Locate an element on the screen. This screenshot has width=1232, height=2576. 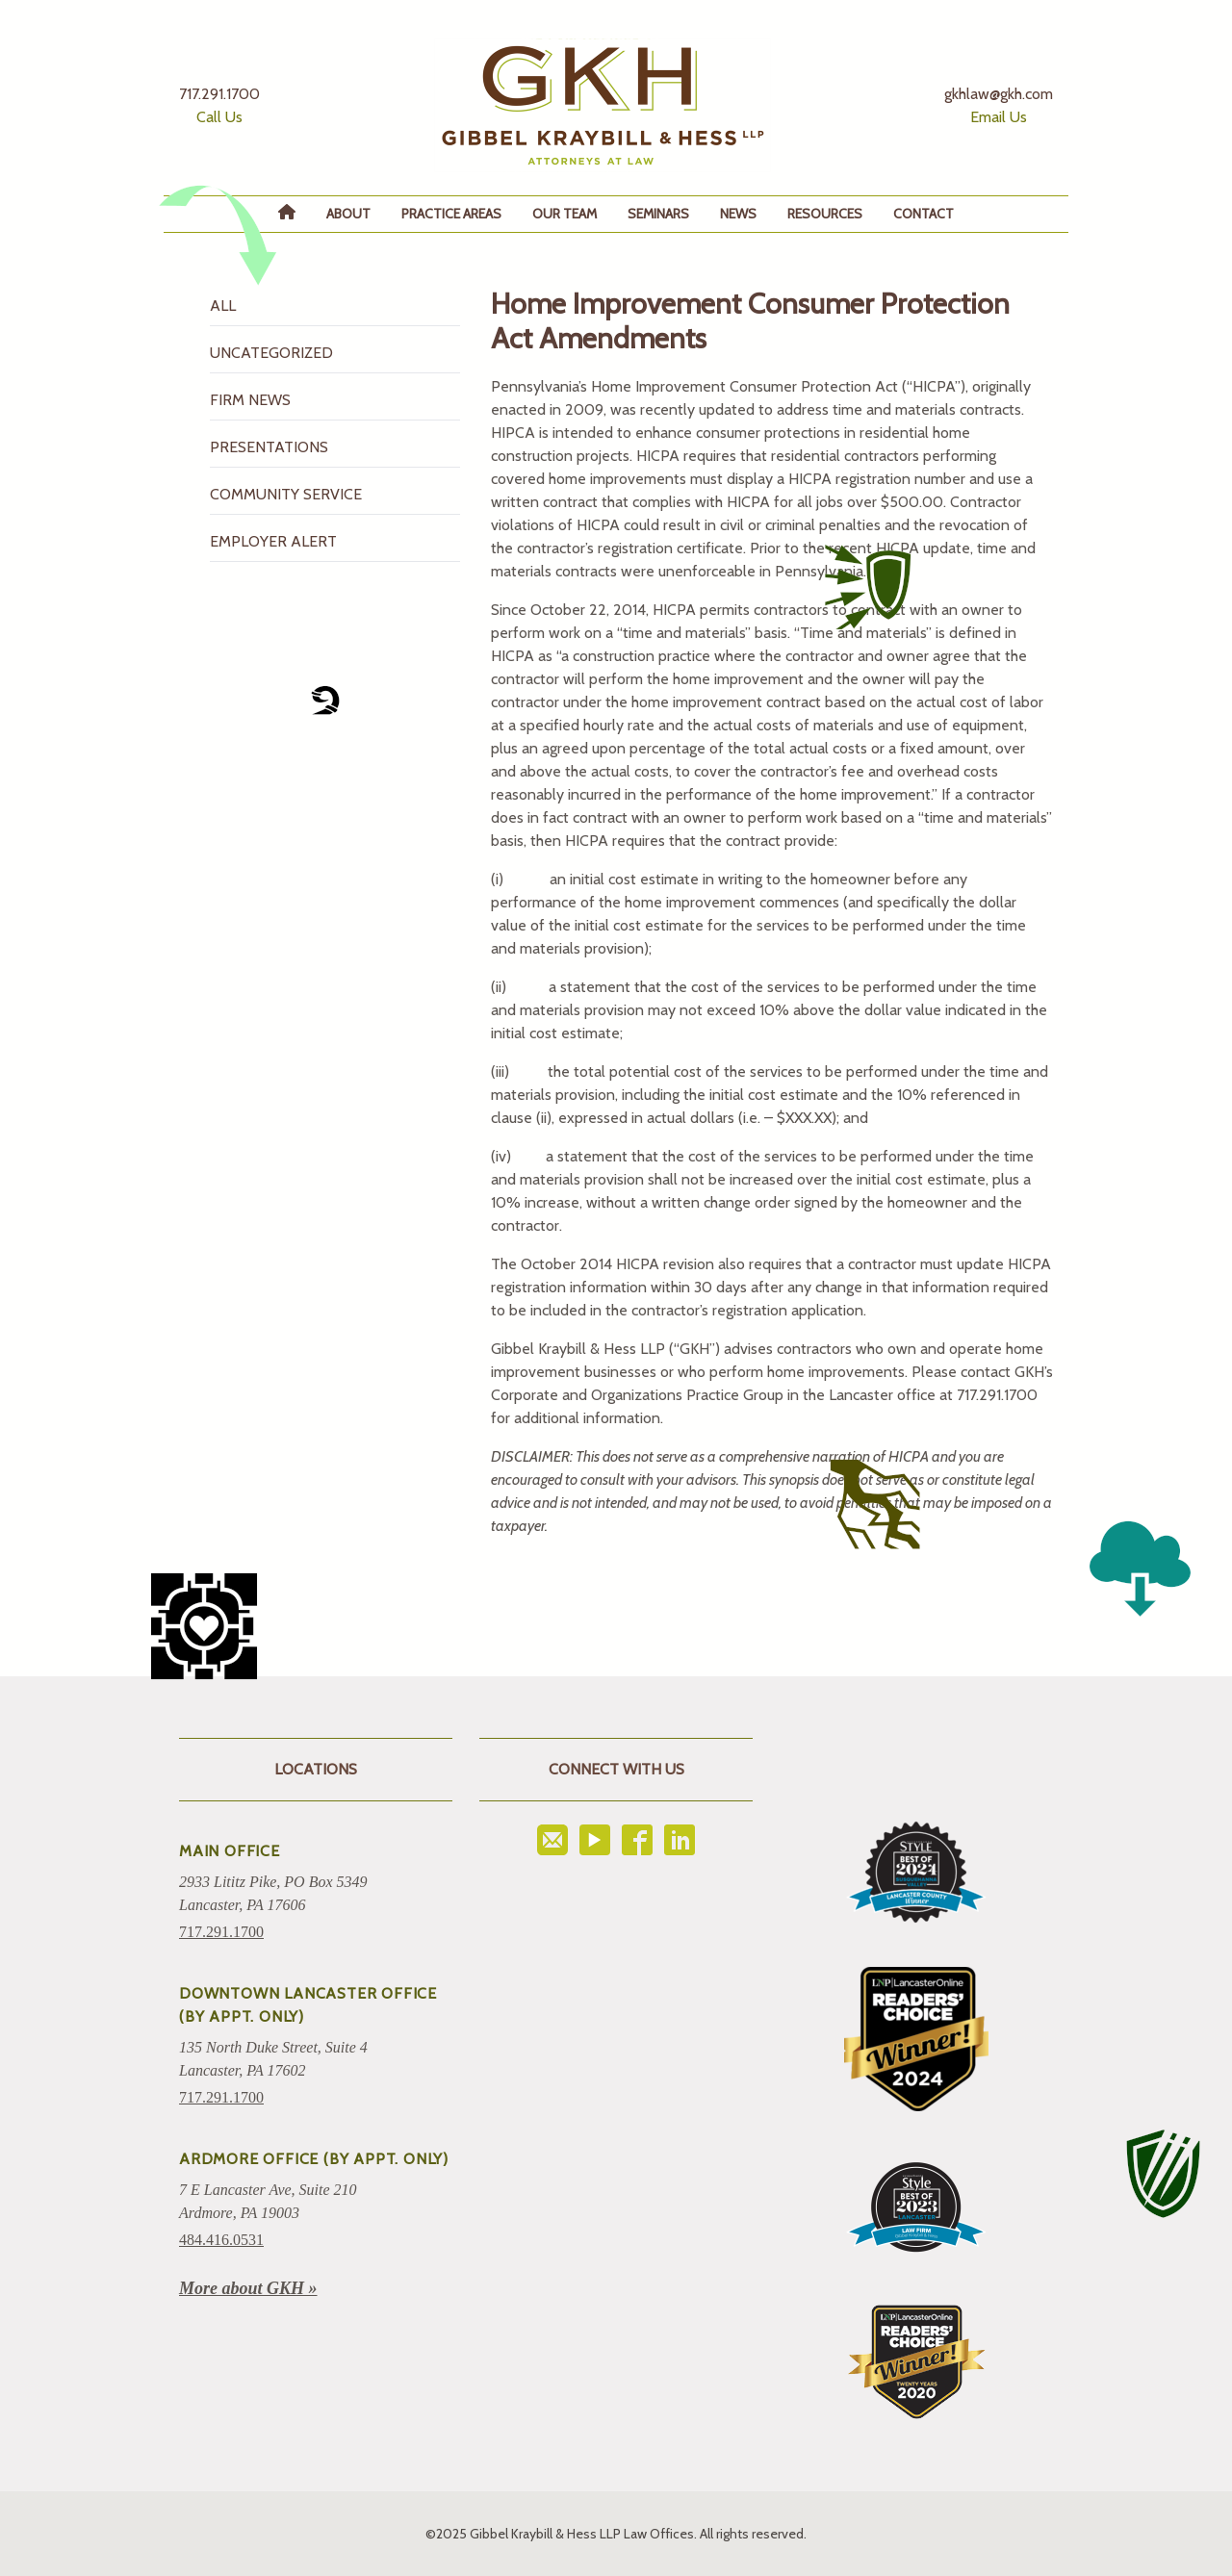
indicates active protection or defense mode is located at coordinates (868, 586).